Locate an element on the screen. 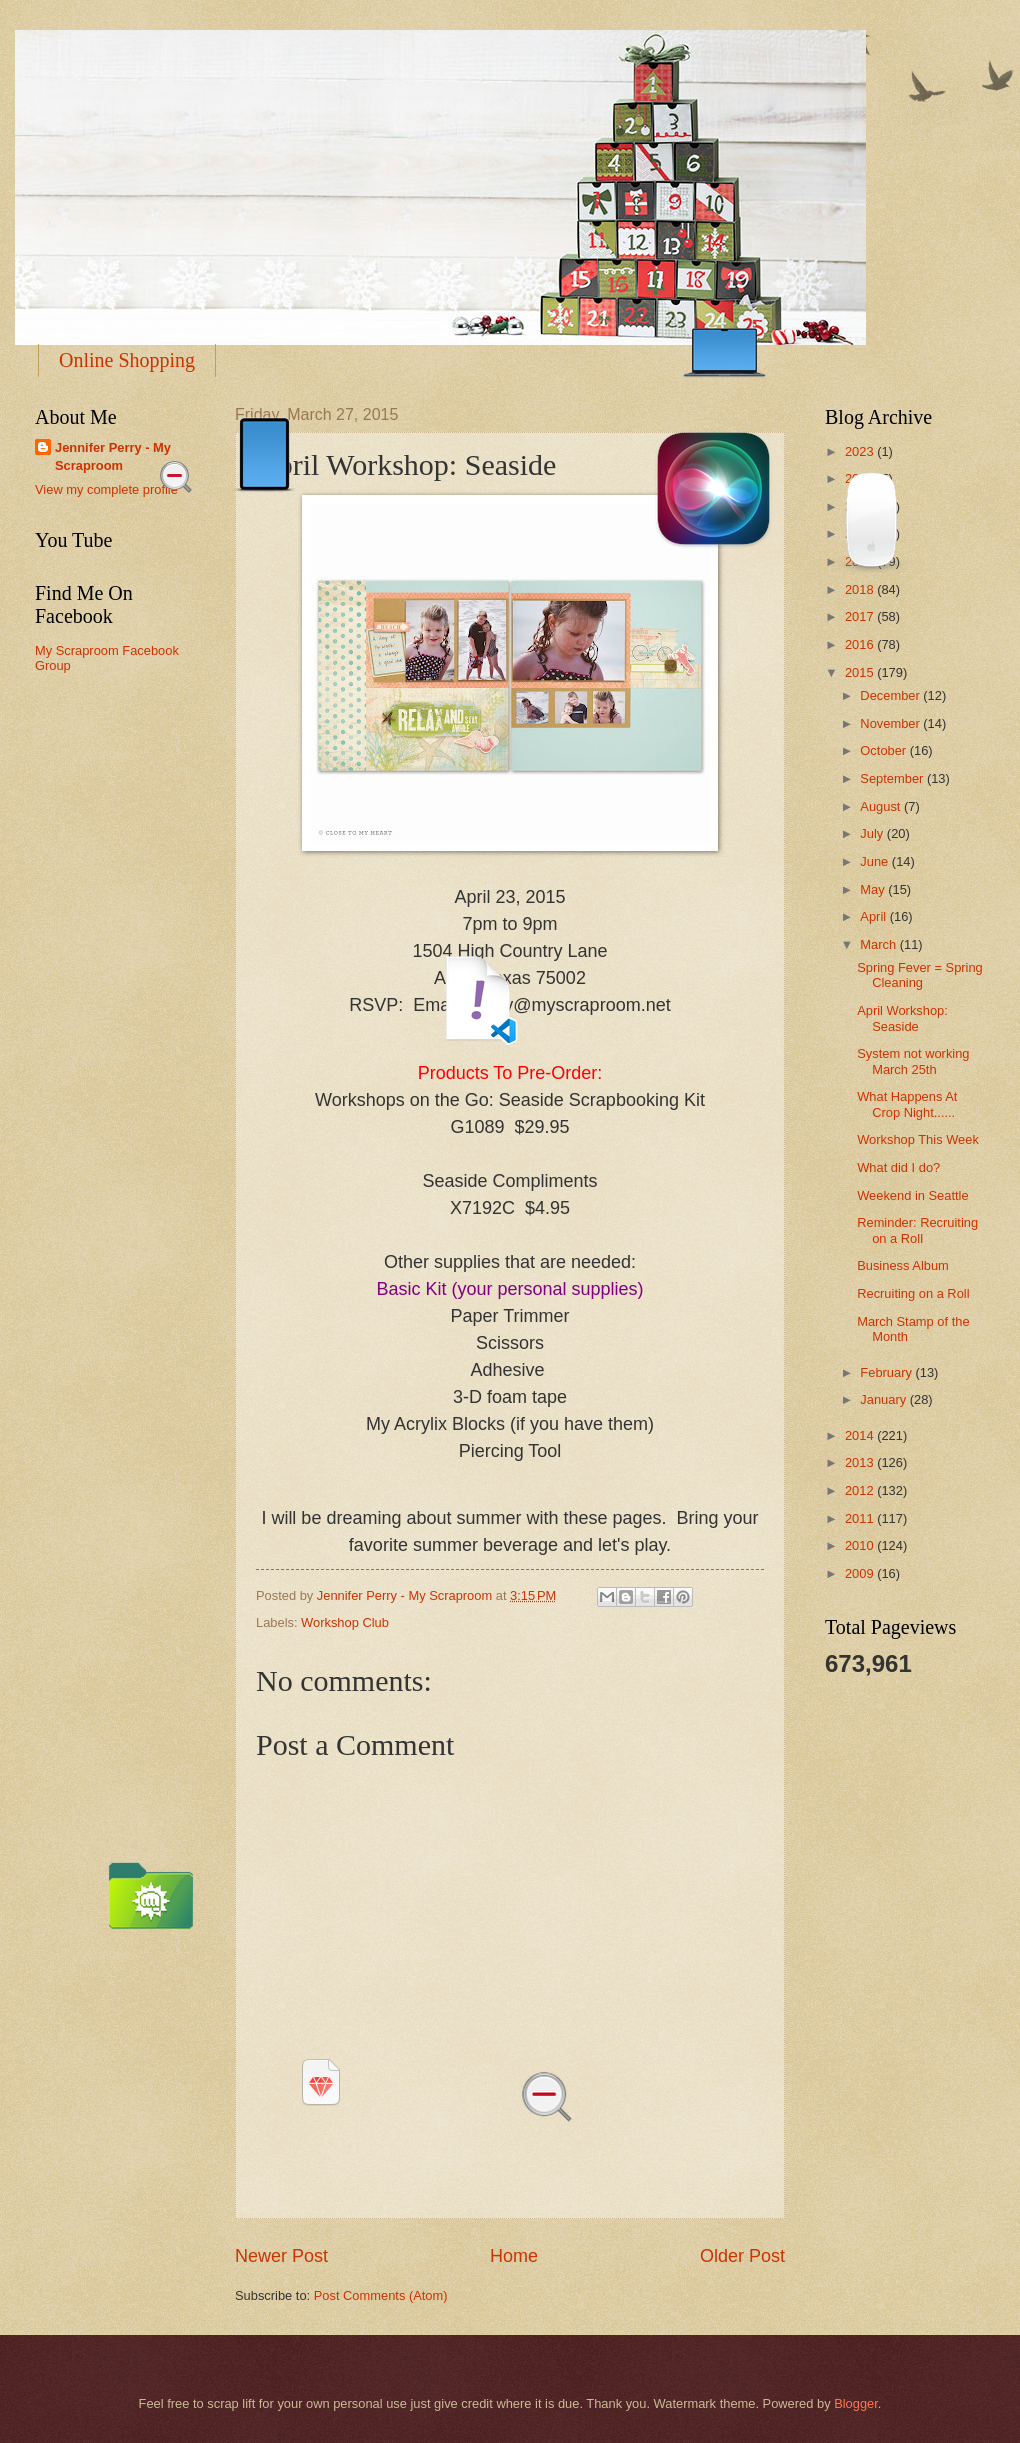  macbook air 15-inch device icon is located at coordinates (724, 348).